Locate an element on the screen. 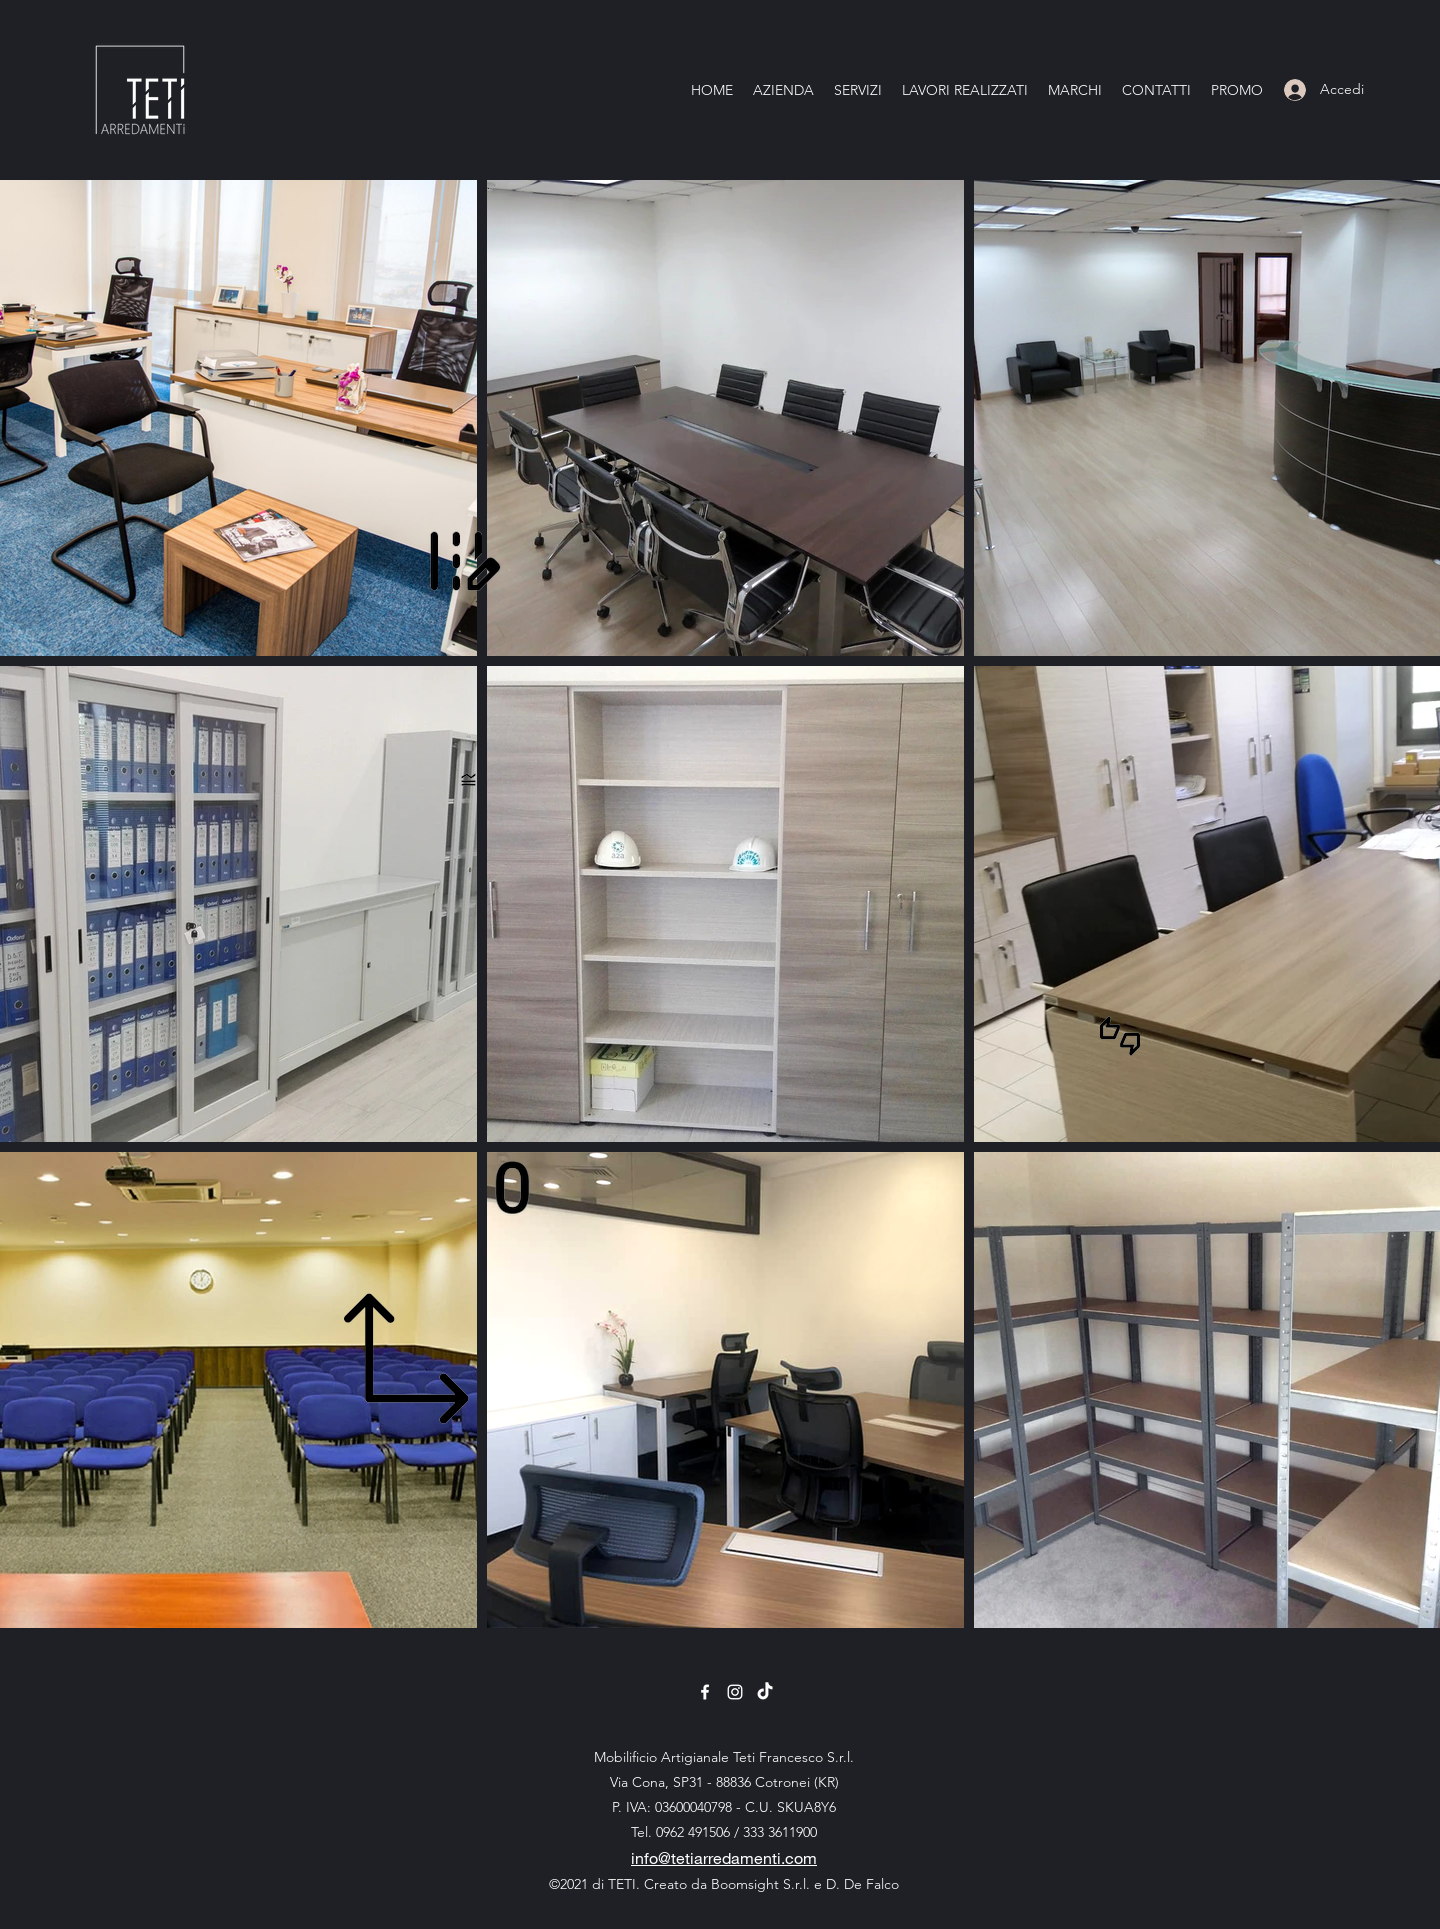 The height and width of the screenshot is (1929, 1440). vector path or directional control point is located at coordinates (401, 1356).